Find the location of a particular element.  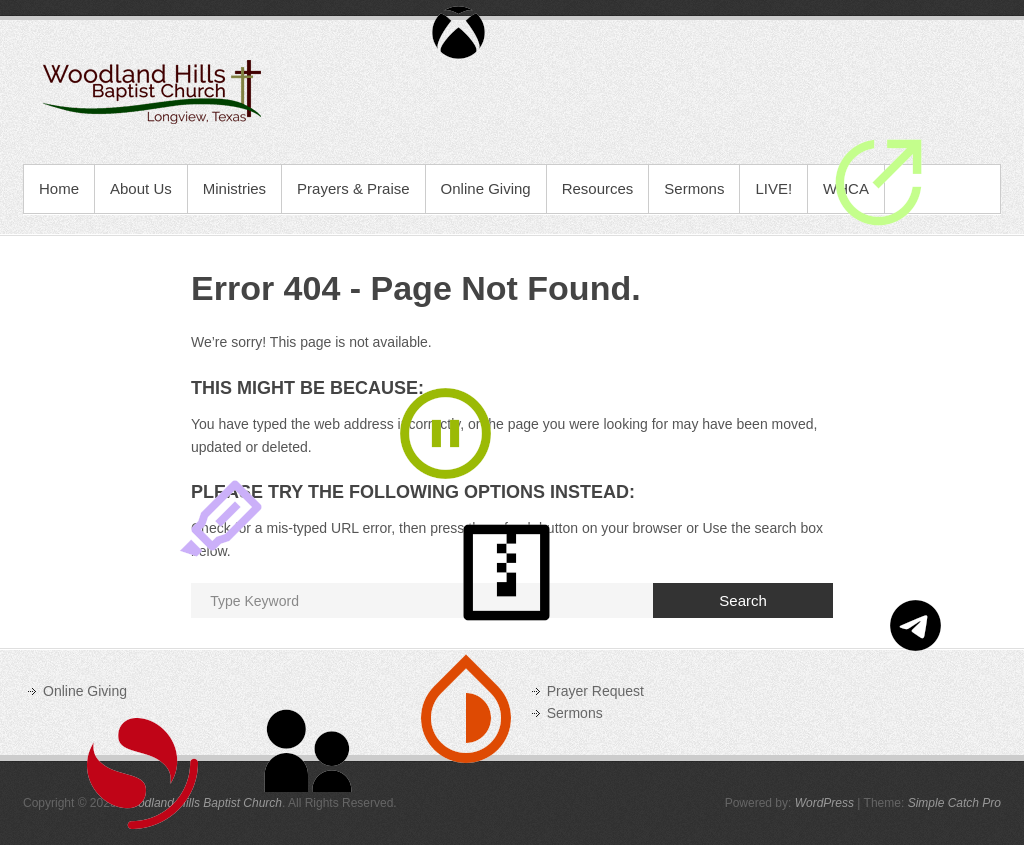

pause media playback is located at coordinates (445, 433).